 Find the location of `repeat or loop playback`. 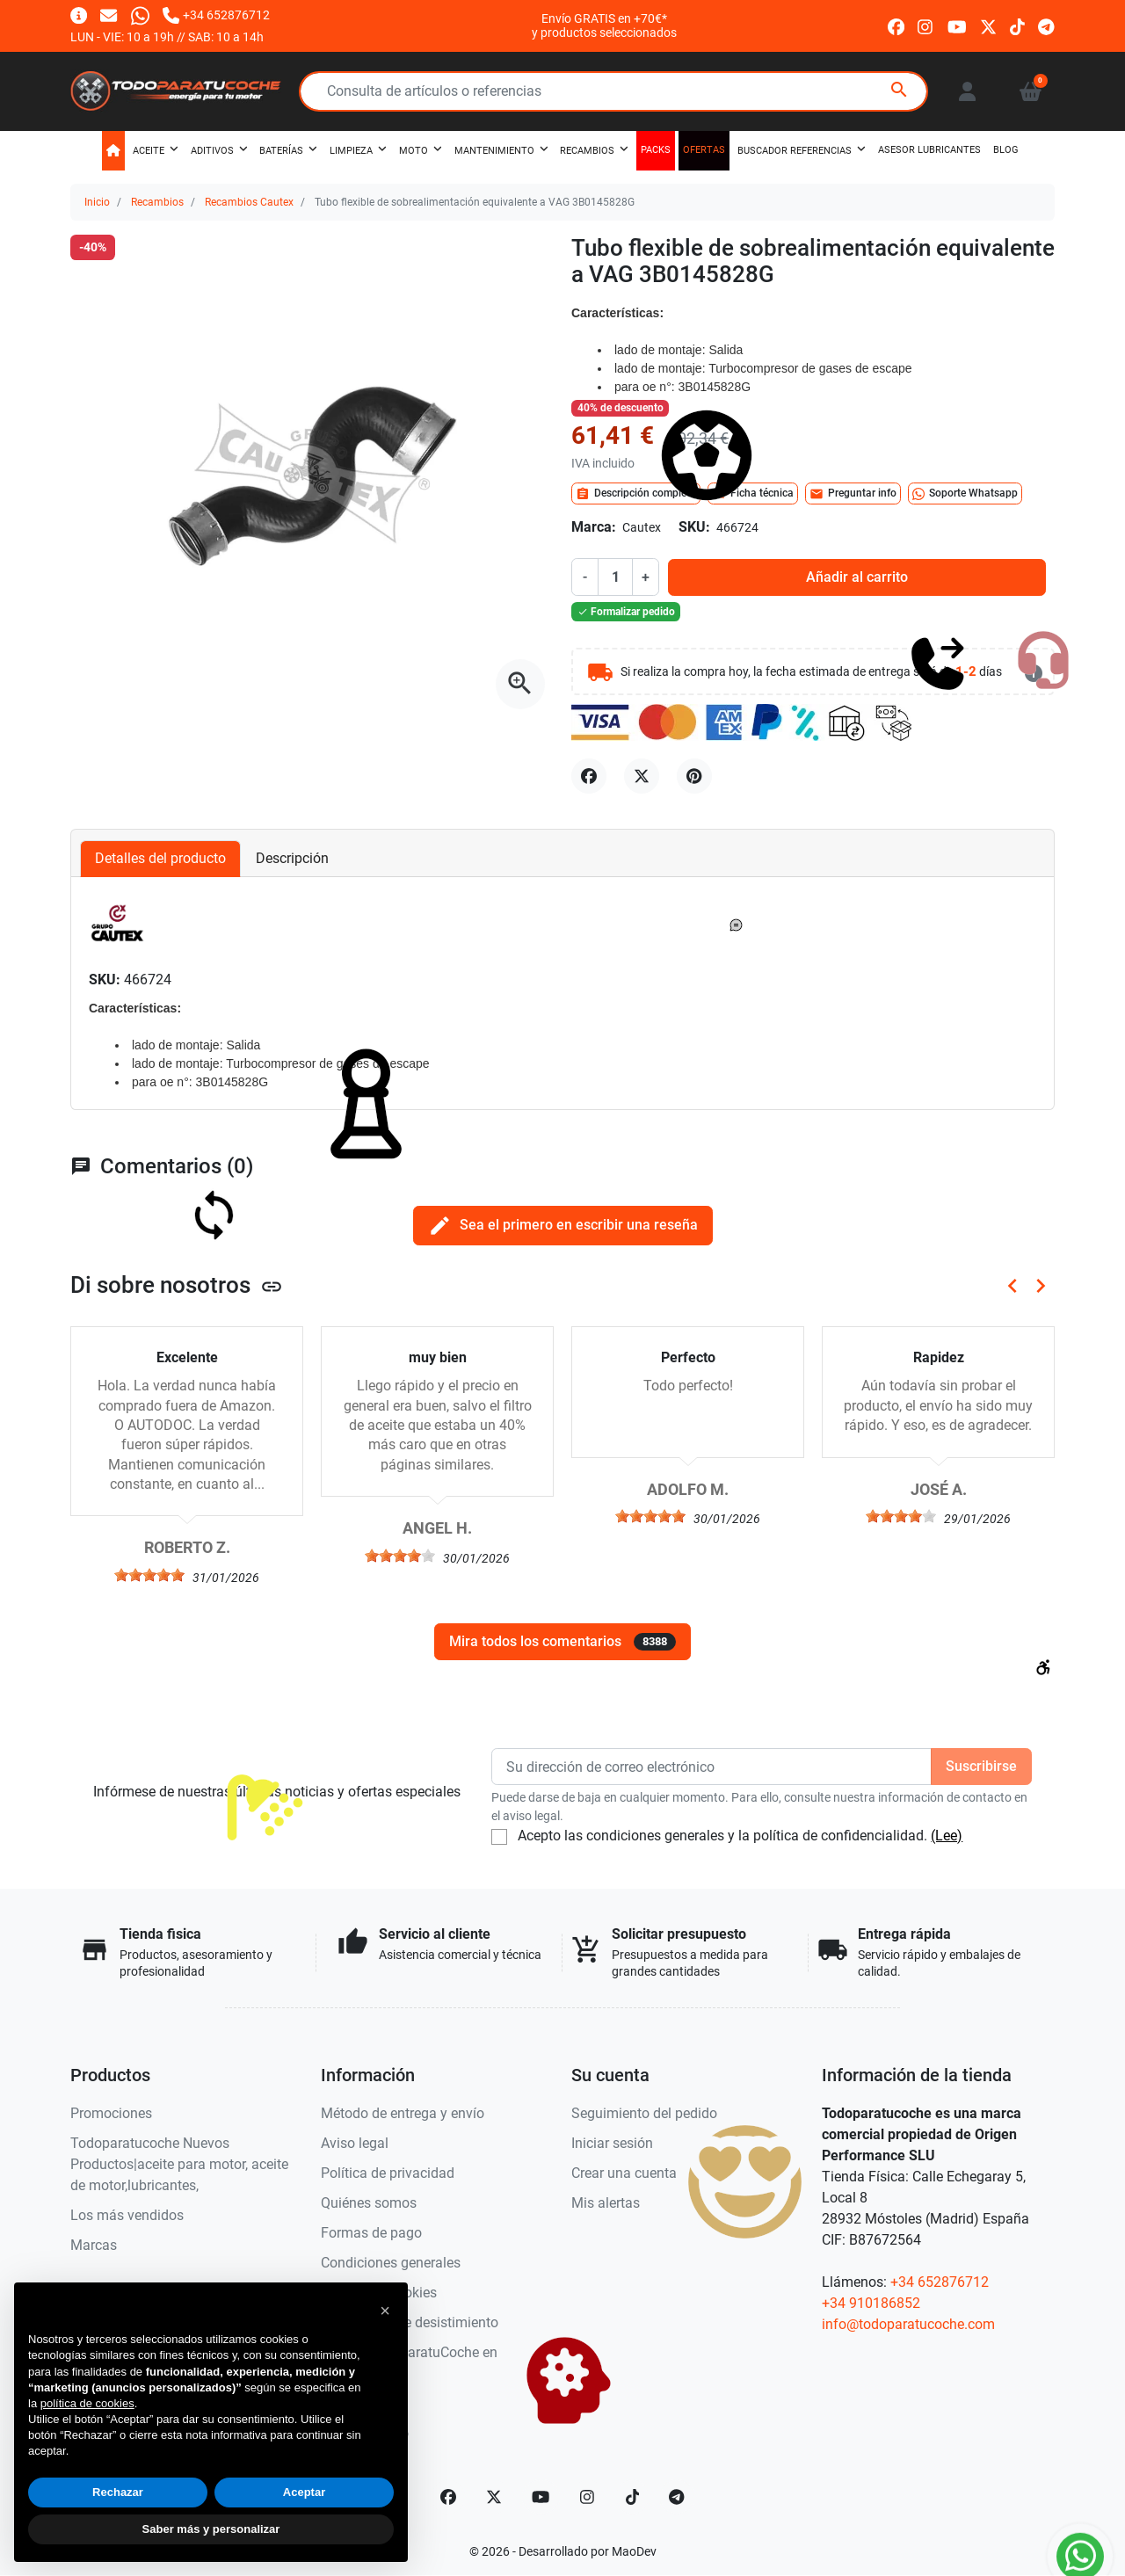

repeat or loop playback is located at coordinates (214, 1215).